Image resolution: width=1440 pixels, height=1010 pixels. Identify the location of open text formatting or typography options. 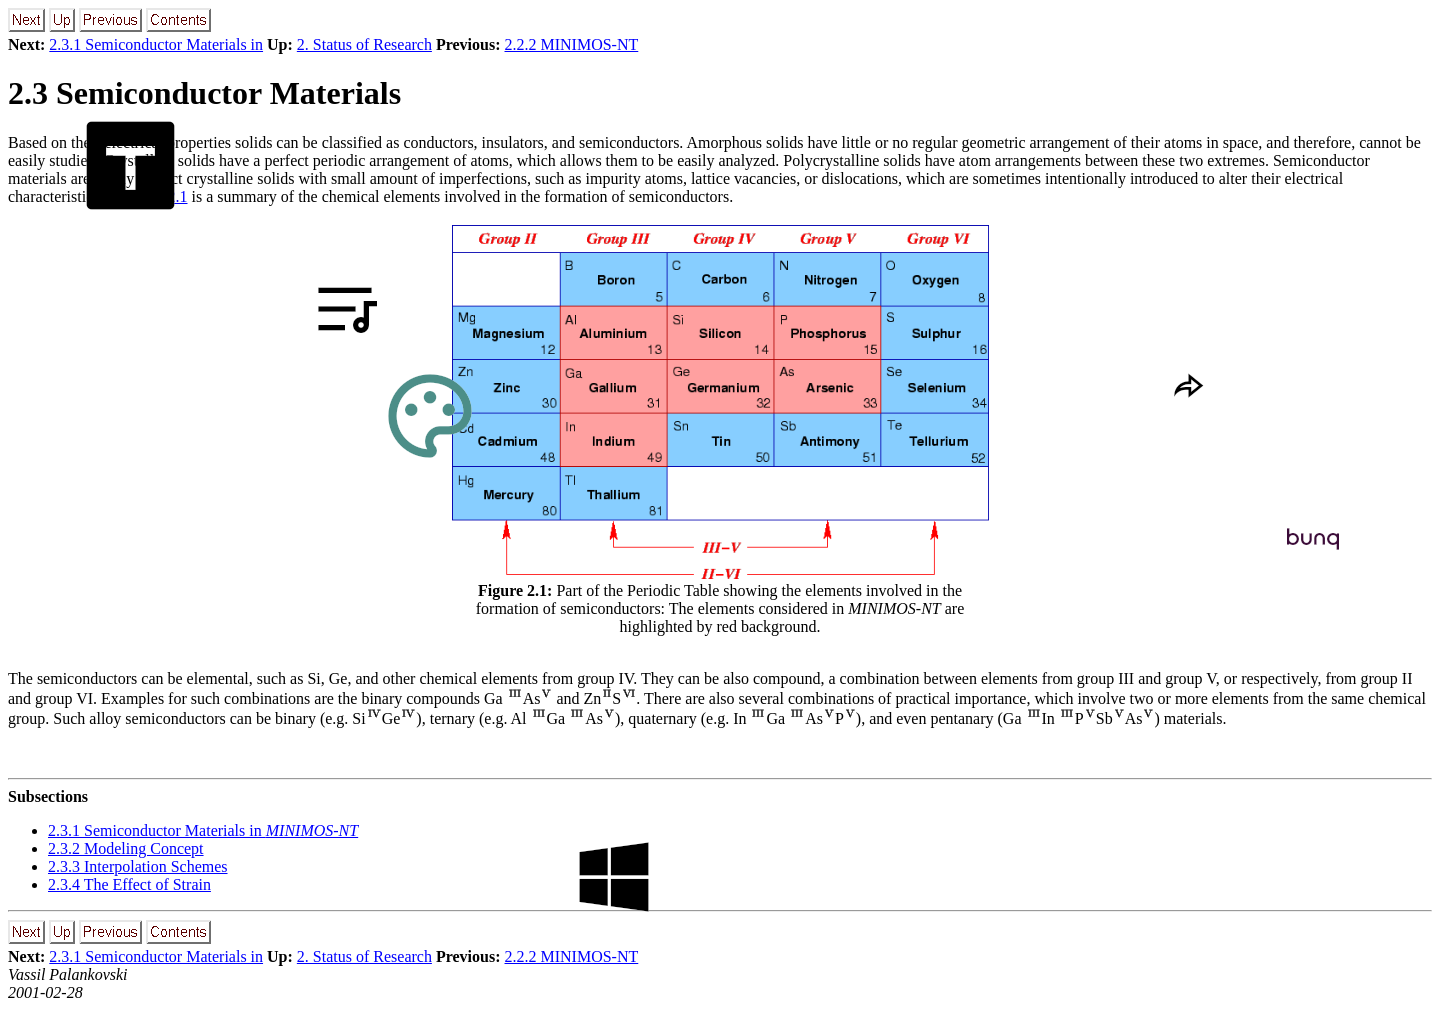
(130, 165).